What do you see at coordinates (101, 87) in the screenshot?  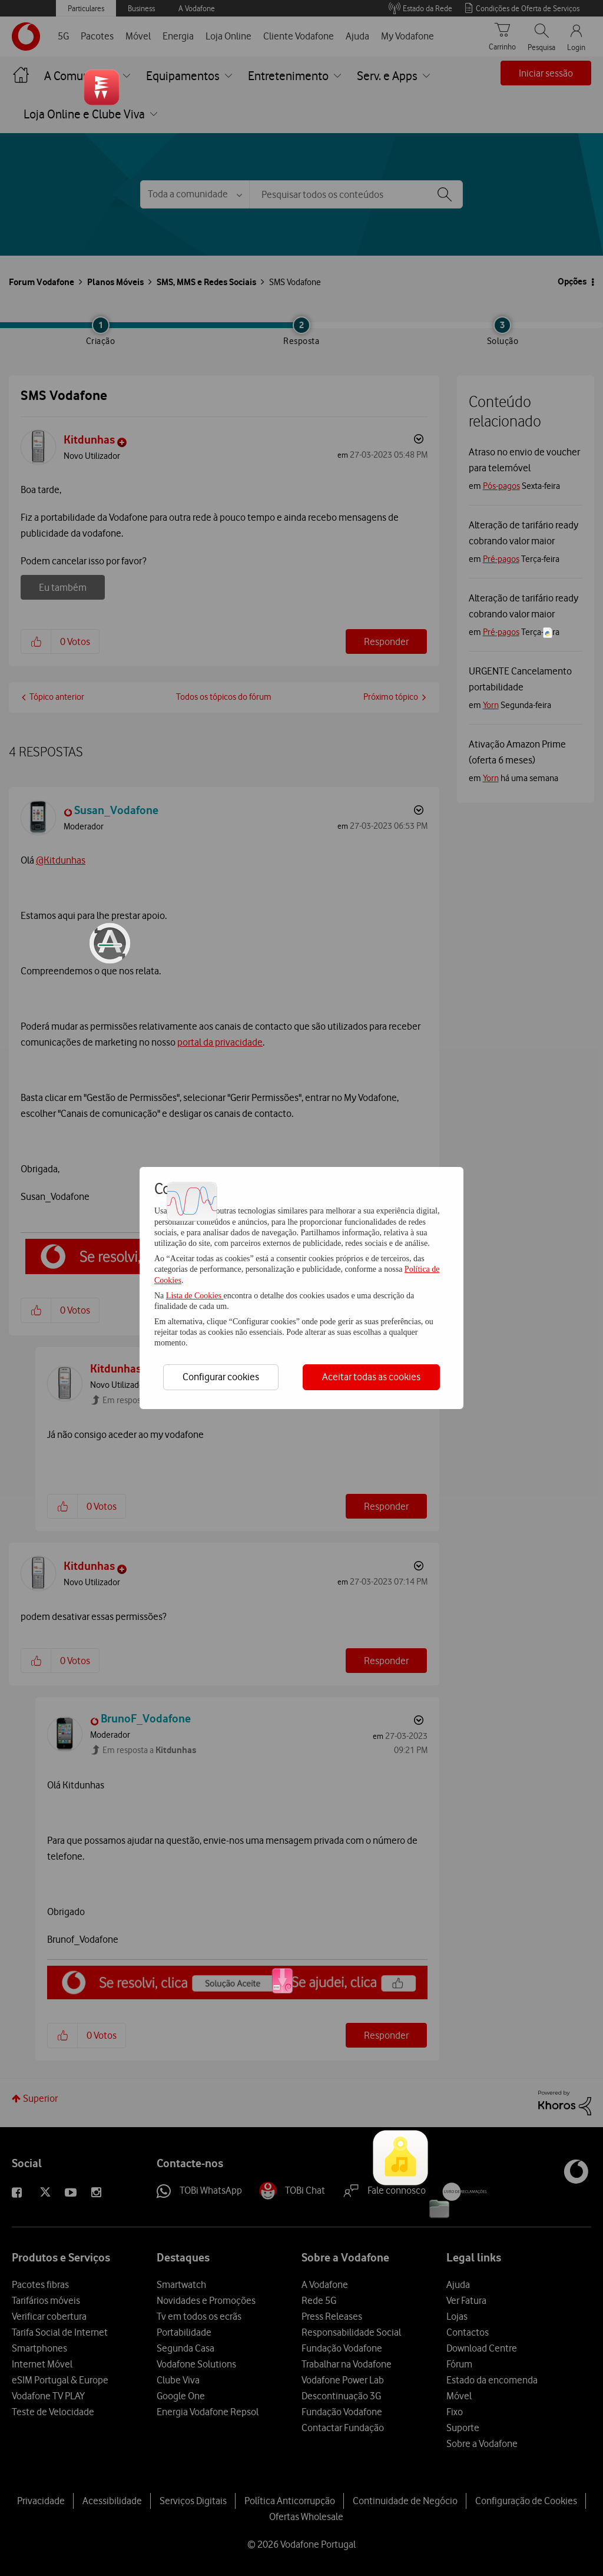 I see `open persepolis download manager` at bounding box center [101, 87].